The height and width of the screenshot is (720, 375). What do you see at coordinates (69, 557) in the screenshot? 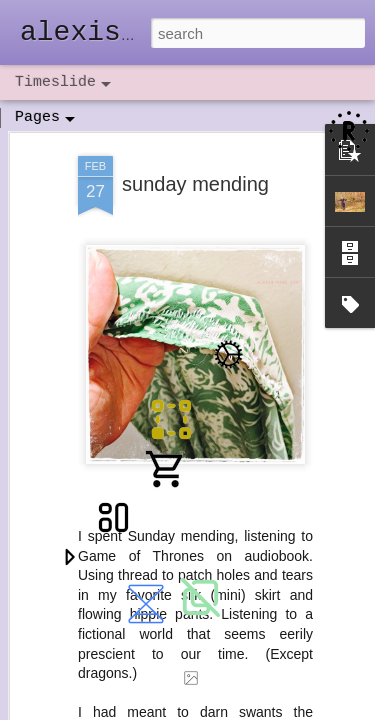
I see `navigate to the next item or screen` at bounding box center [69, 557].